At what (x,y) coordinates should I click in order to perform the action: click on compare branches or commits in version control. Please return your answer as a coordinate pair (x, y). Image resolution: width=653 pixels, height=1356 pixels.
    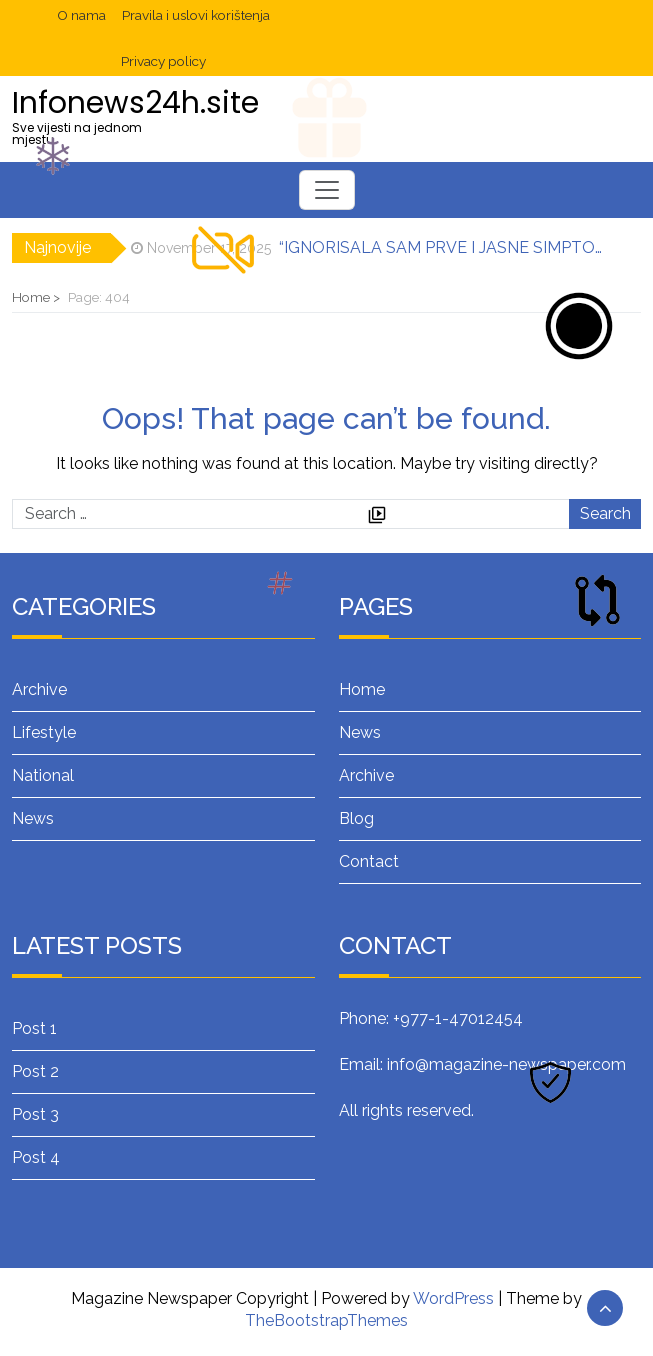
    Looking at the image, I should click on (597, 600).